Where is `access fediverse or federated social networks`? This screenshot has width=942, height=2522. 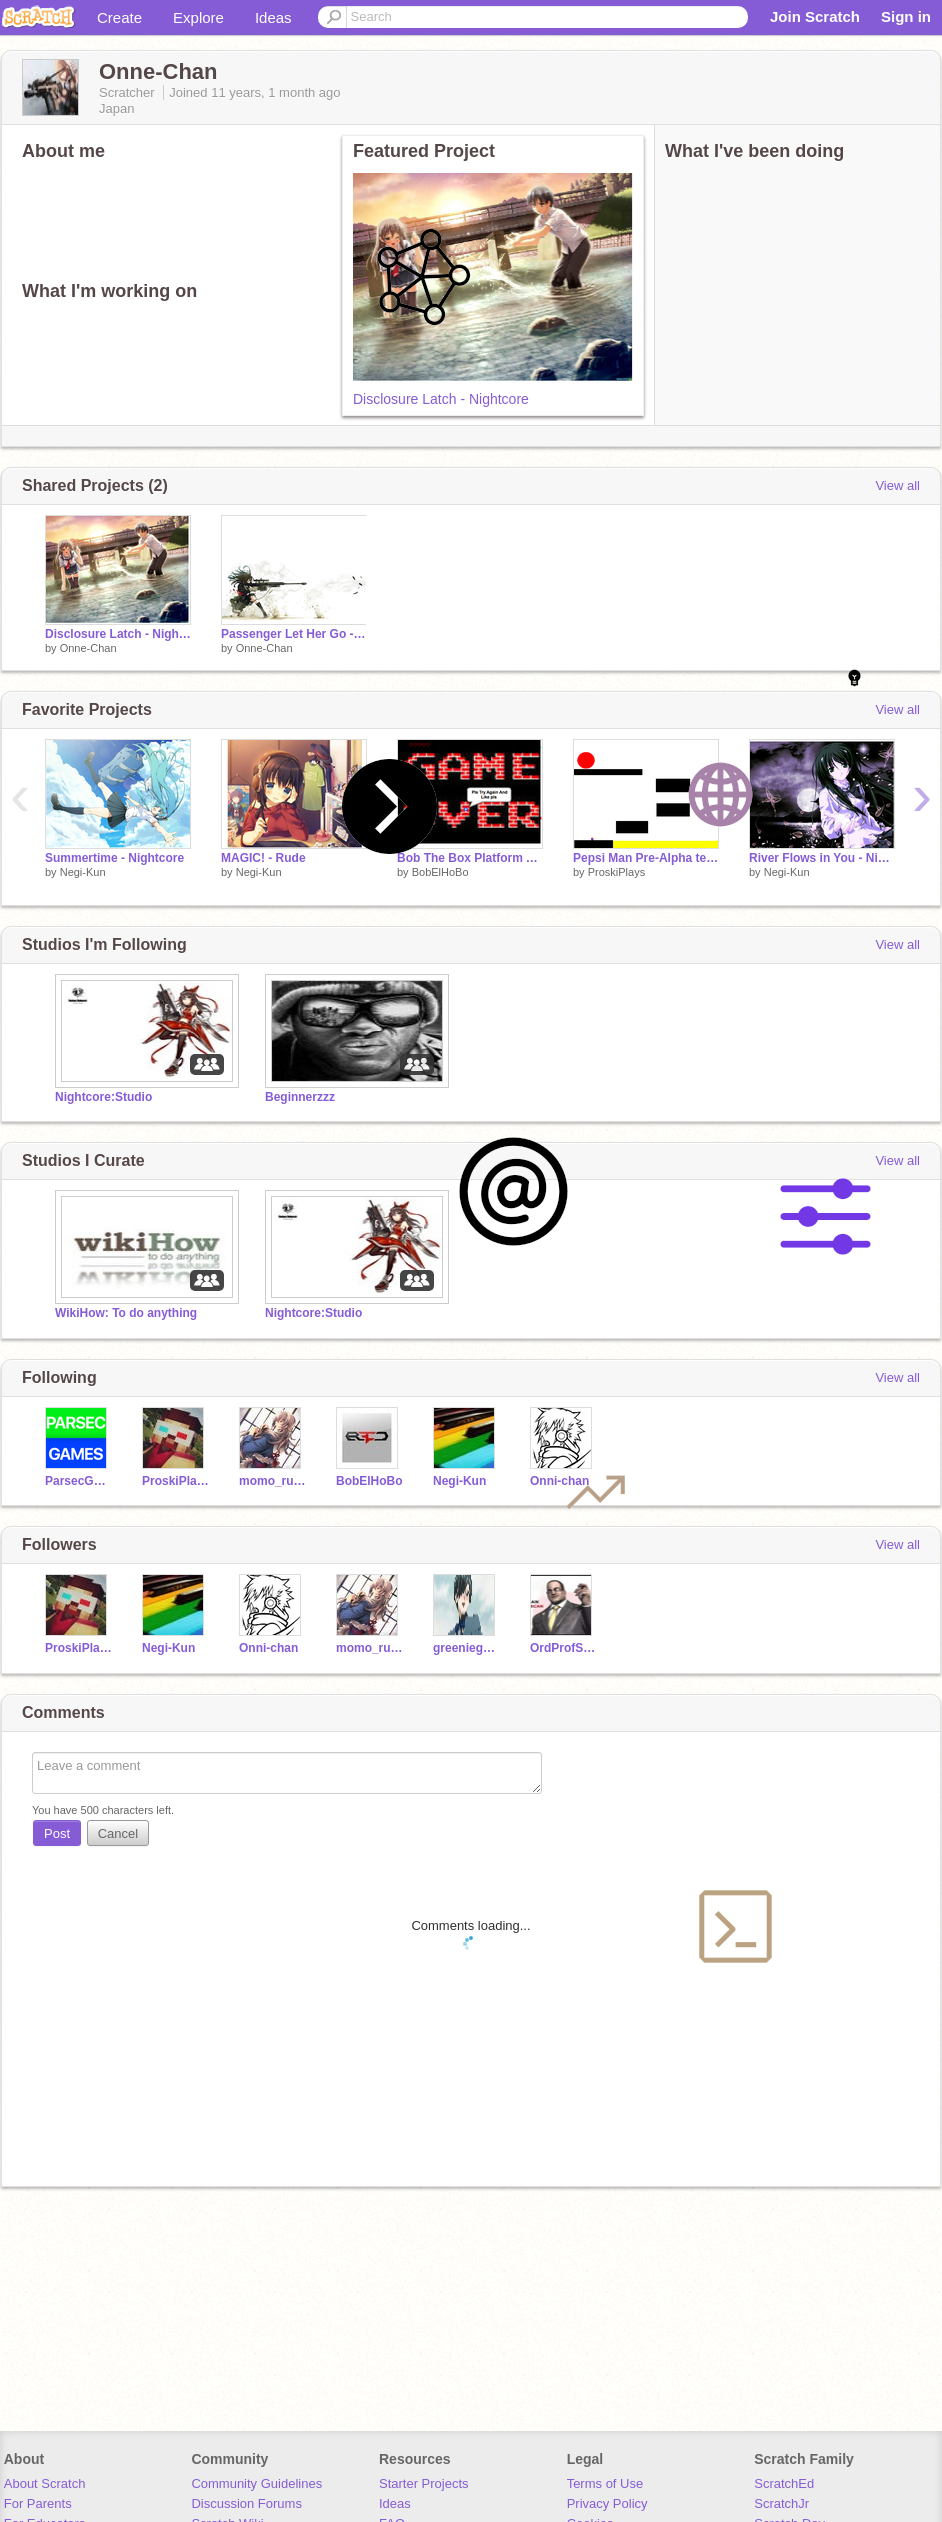
access fediverse or federated social networks is located at coordinates (422, 277).